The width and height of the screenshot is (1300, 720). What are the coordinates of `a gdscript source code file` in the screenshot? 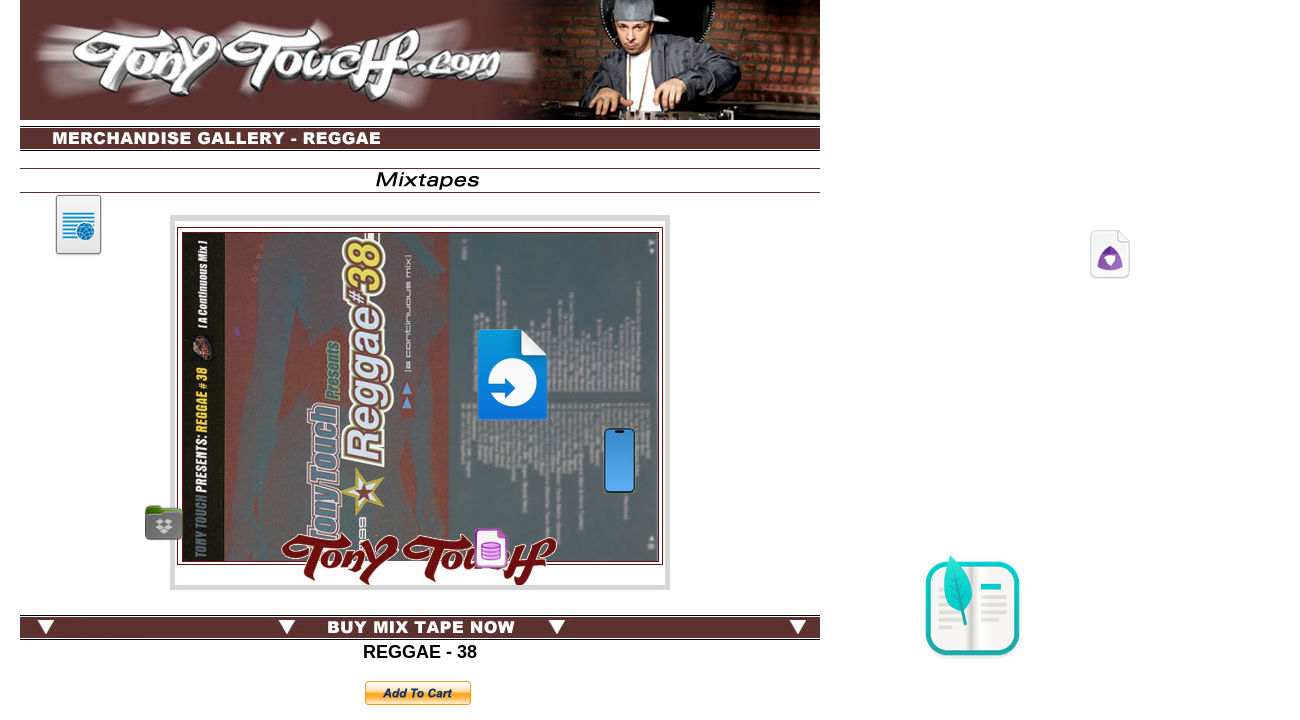 It's located at (512, 376).